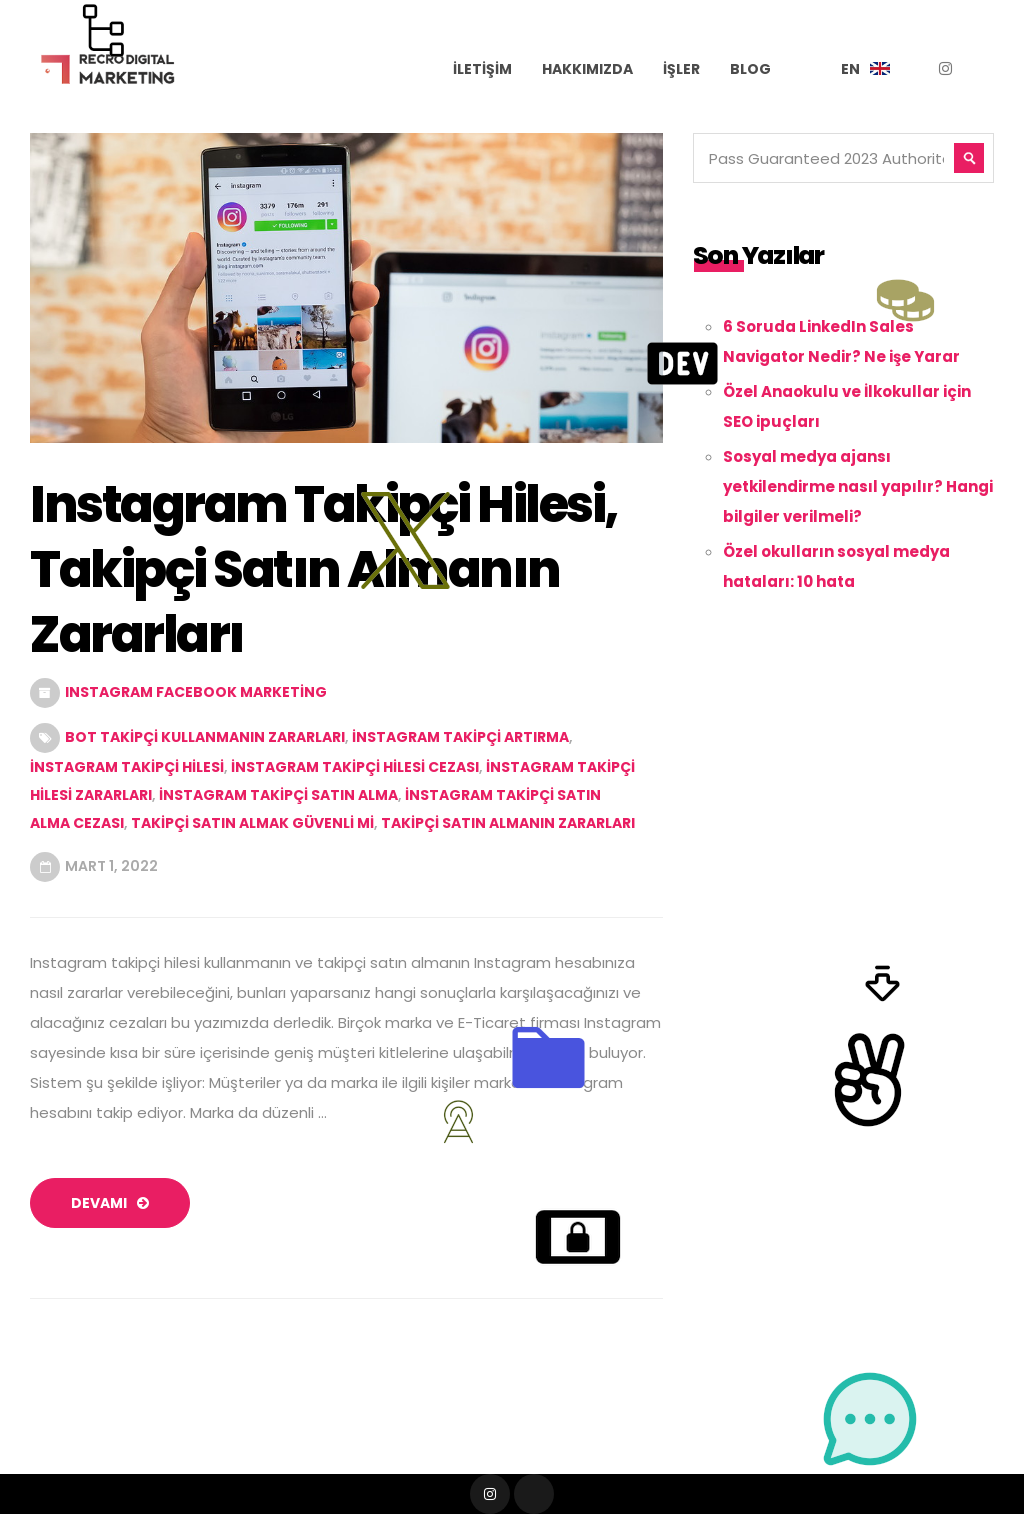  I want to click on lock screen in landscape orientation, so click(578, 1237).